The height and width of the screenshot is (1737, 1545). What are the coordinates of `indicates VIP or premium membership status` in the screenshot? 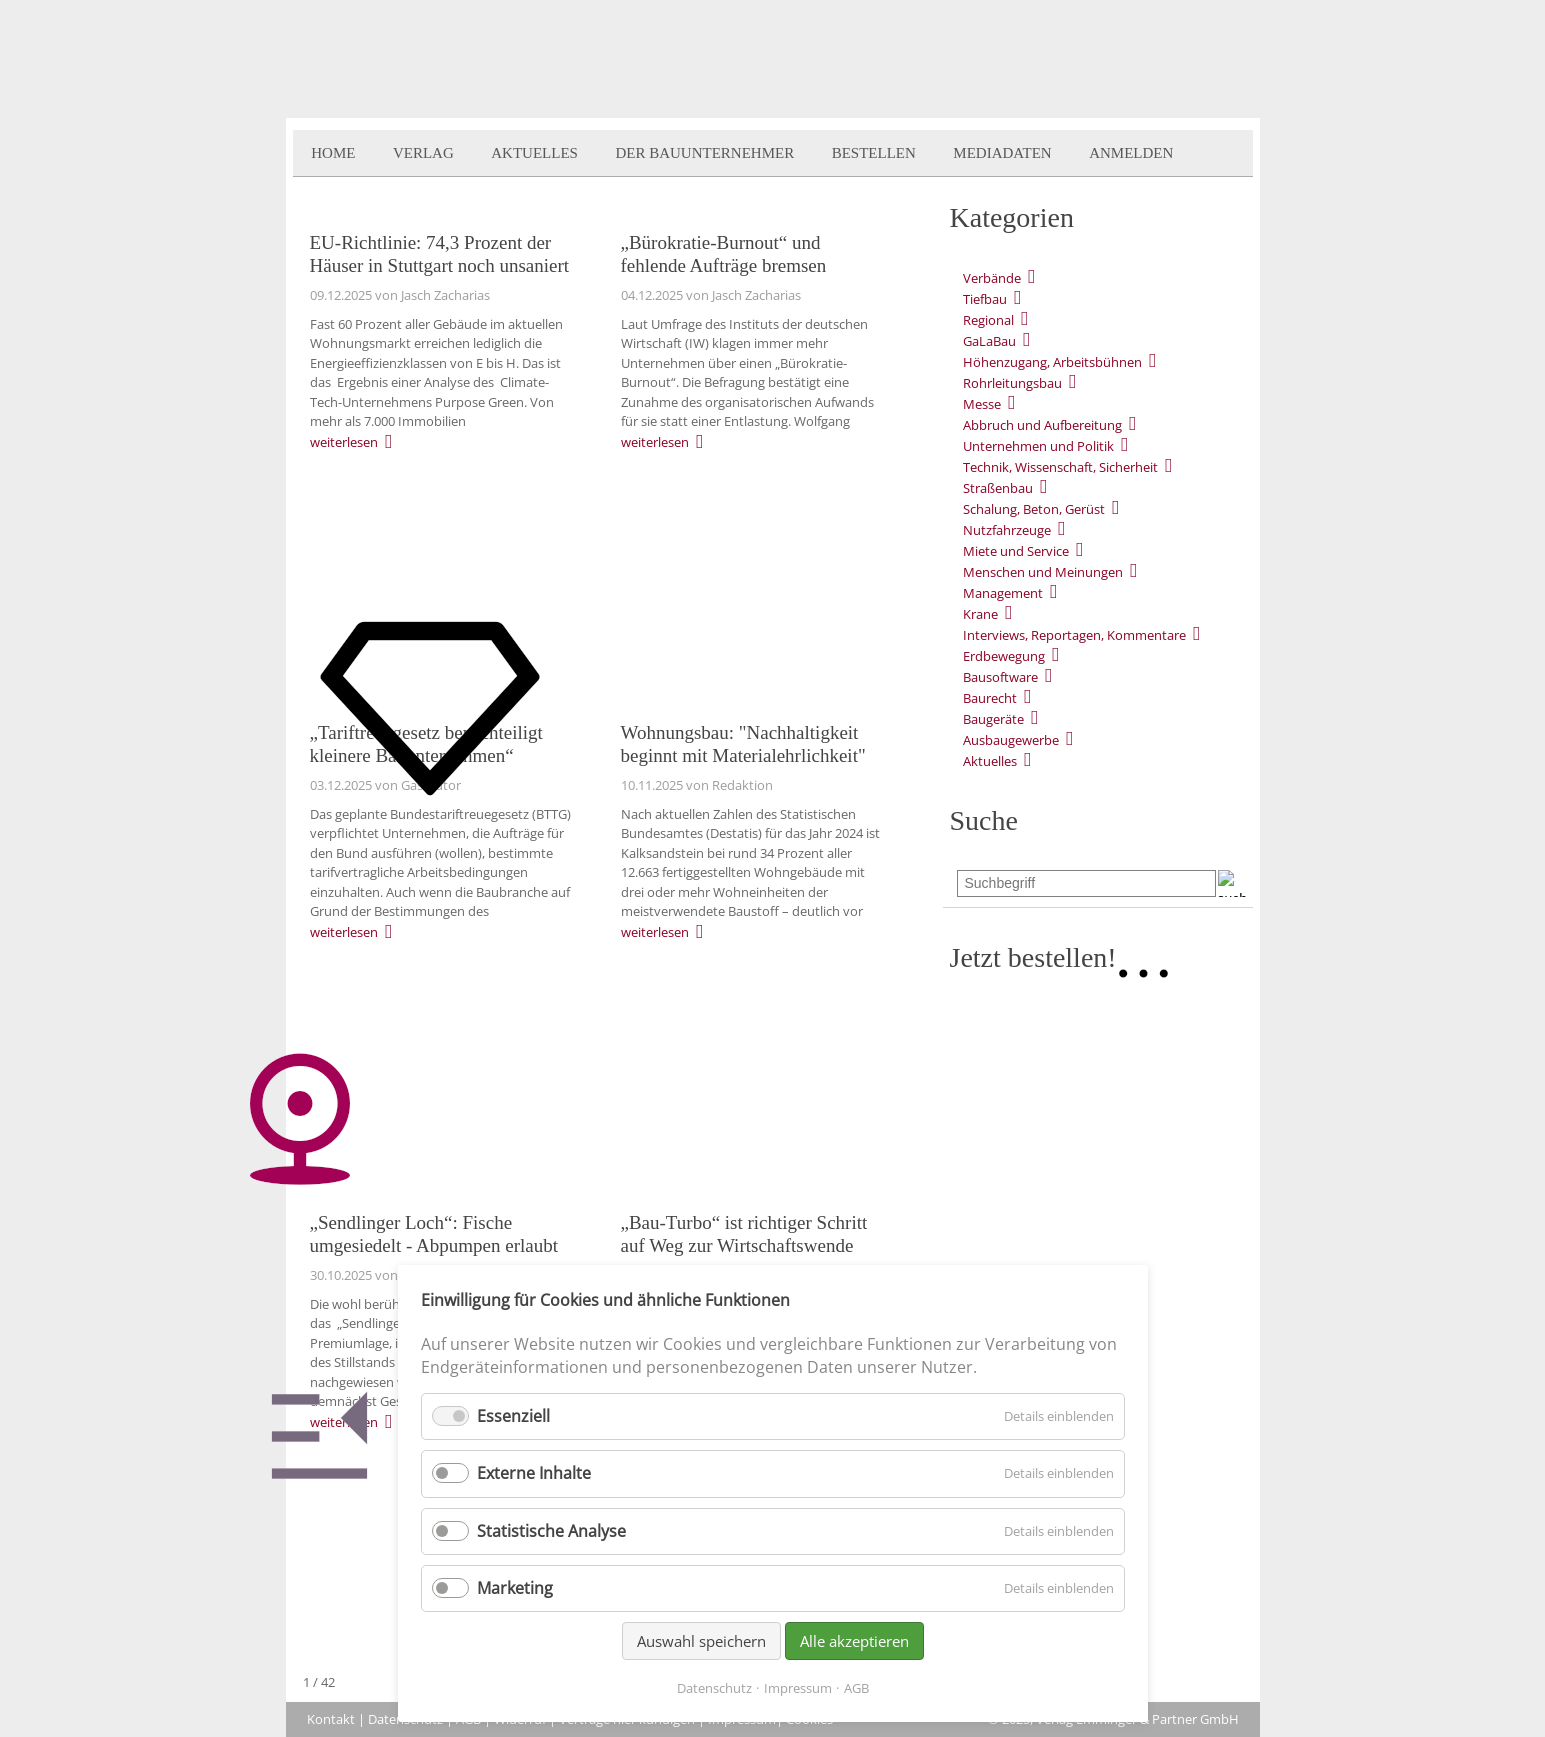 It's located at (430, 705).